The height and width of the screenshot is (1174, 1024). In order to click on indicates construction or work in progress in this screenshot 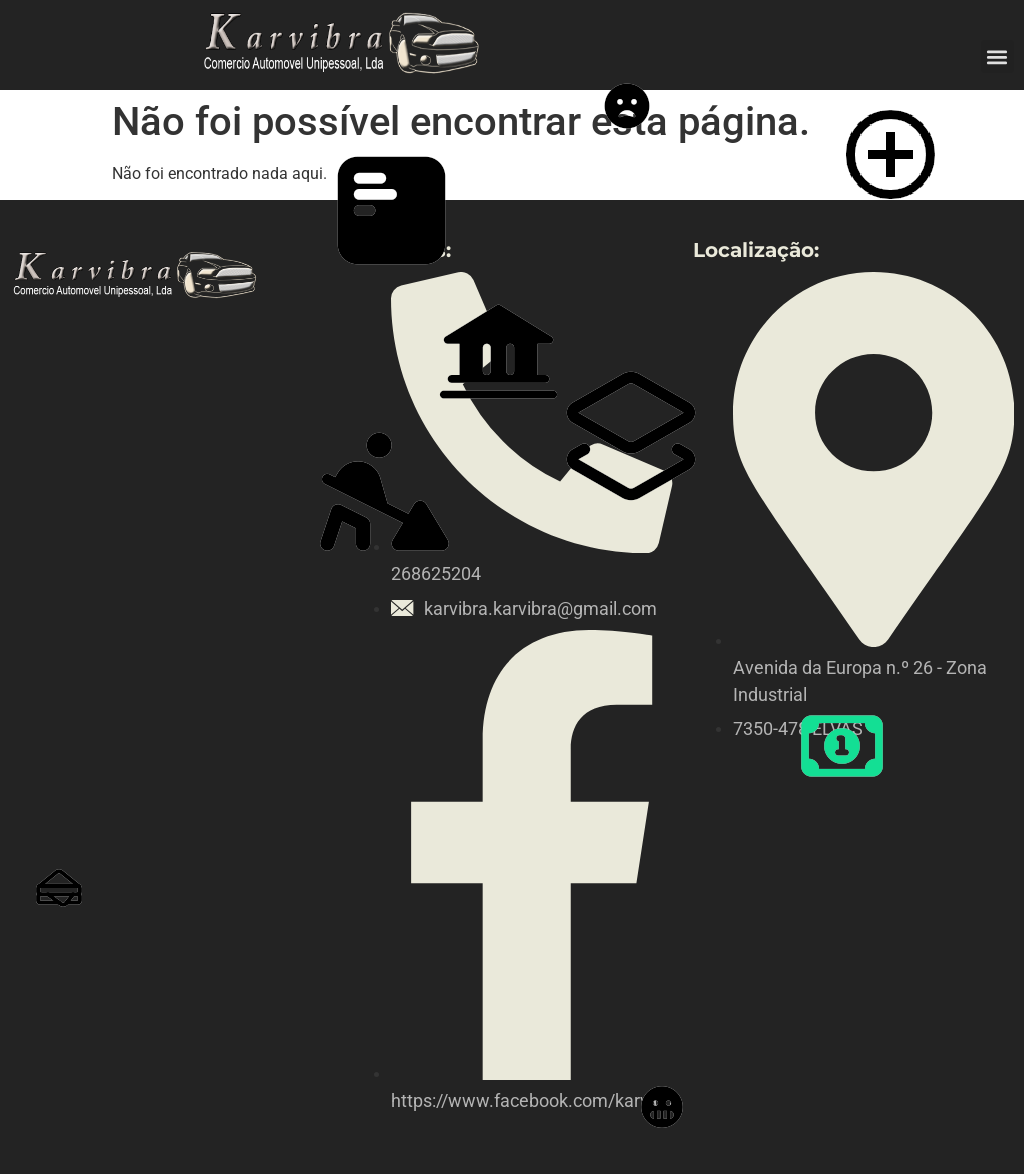, I will do `click(384, 493)`.